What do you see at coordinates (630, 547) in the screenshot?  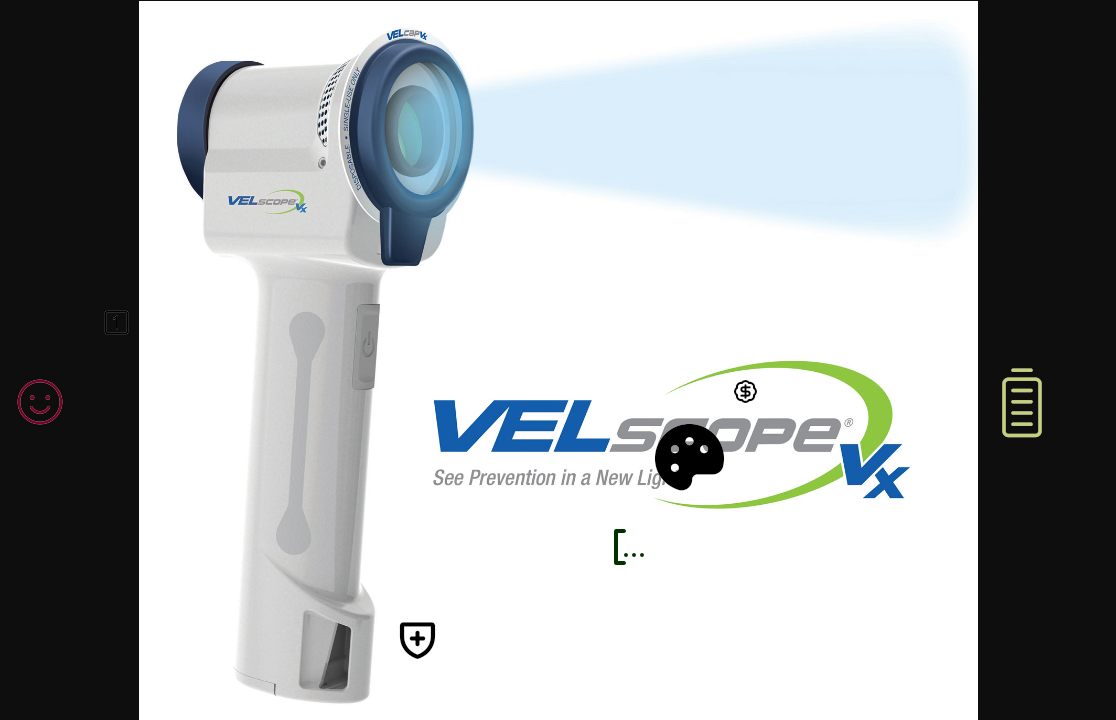 I see `indicates the start of a contained or grouped section` at bounding box center [630, 547].